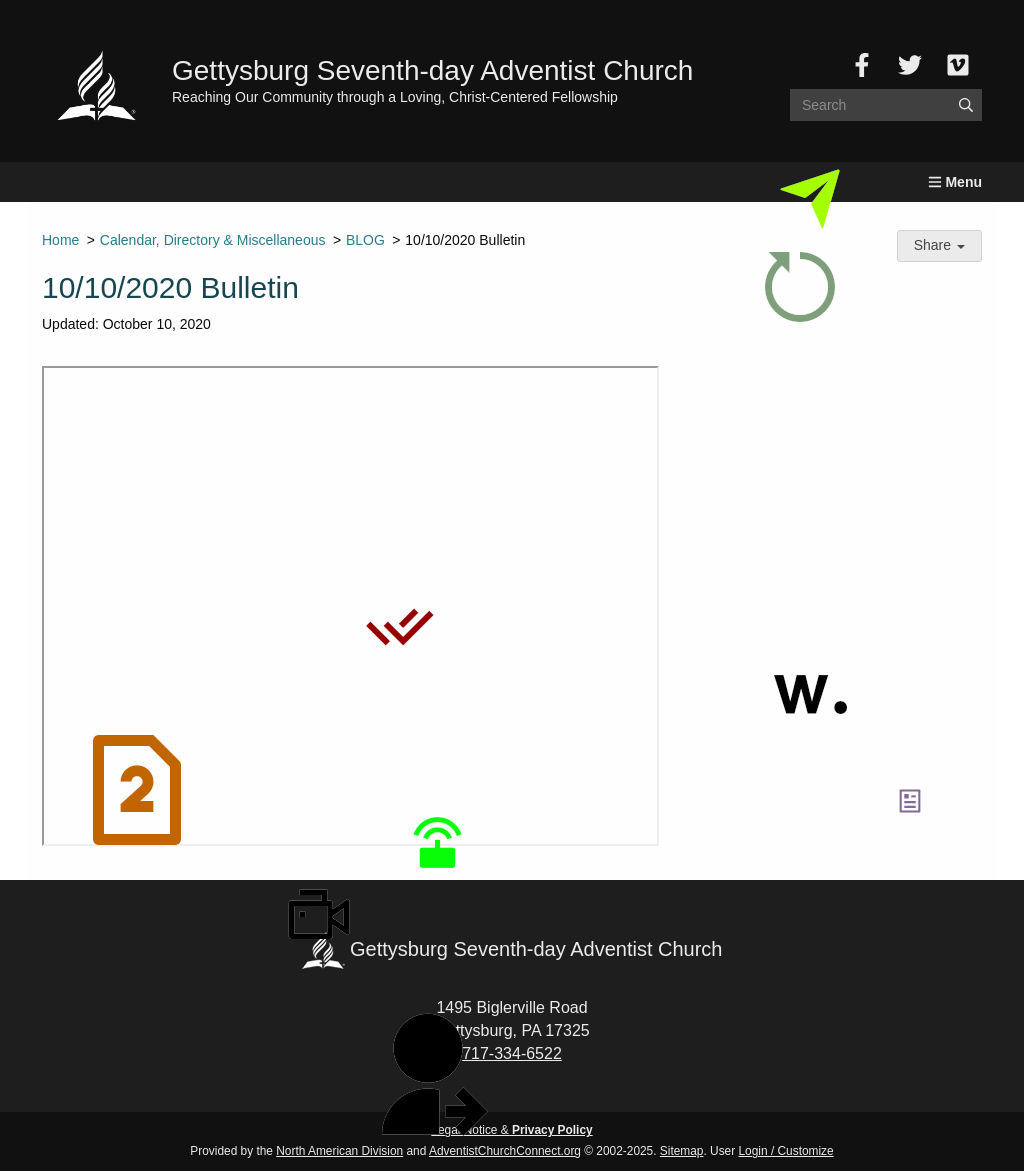 Image resolution: width=1024 pixels, height=1171 pixels. I want to click on share a user profile with others, so click(428, 1077).